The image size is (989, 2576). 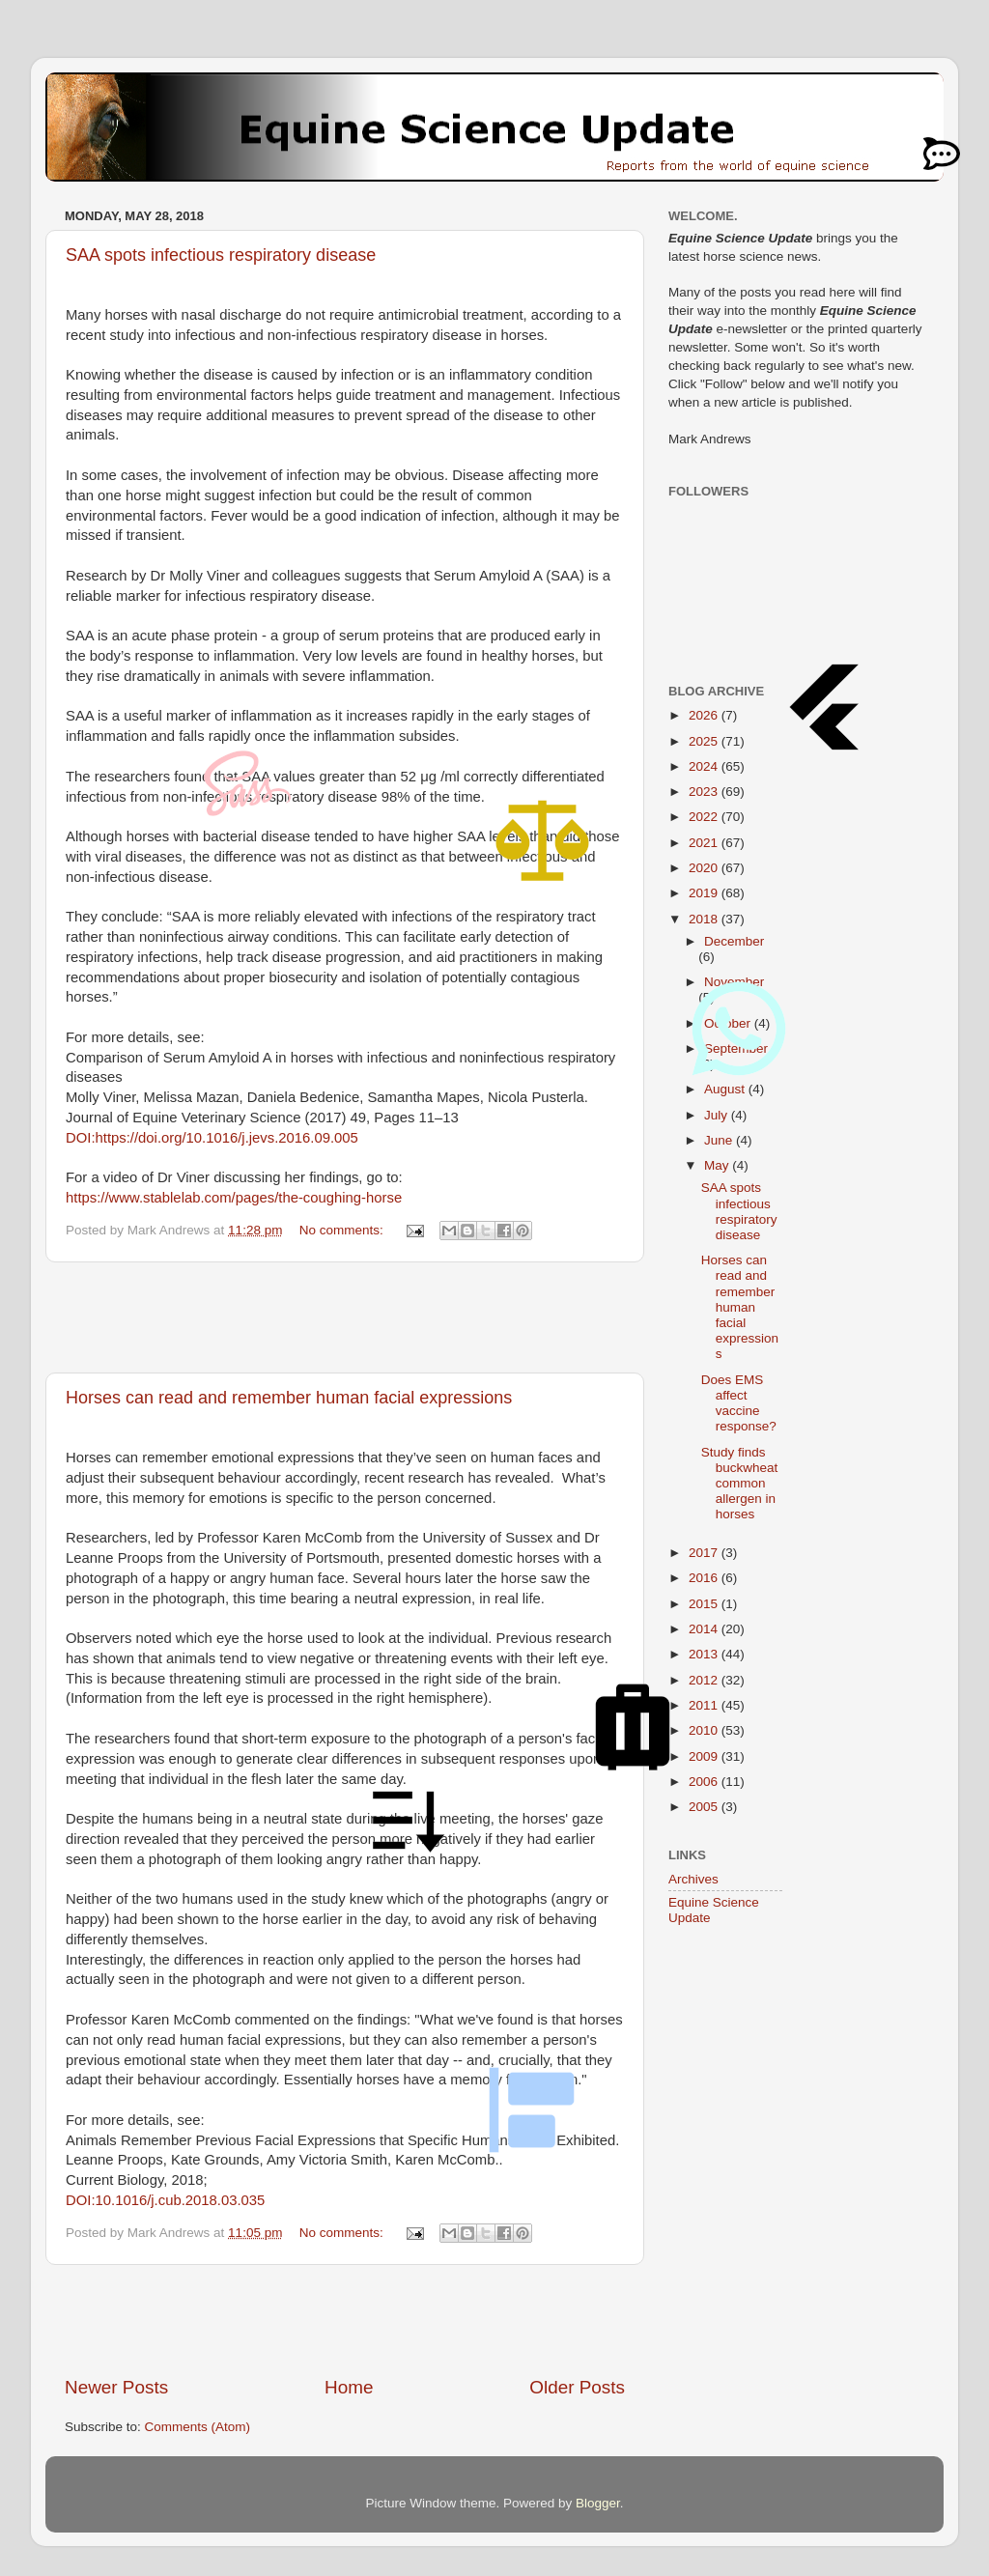 I want to click on open WhatsApp messaging app, so click(x=739, y=1029).